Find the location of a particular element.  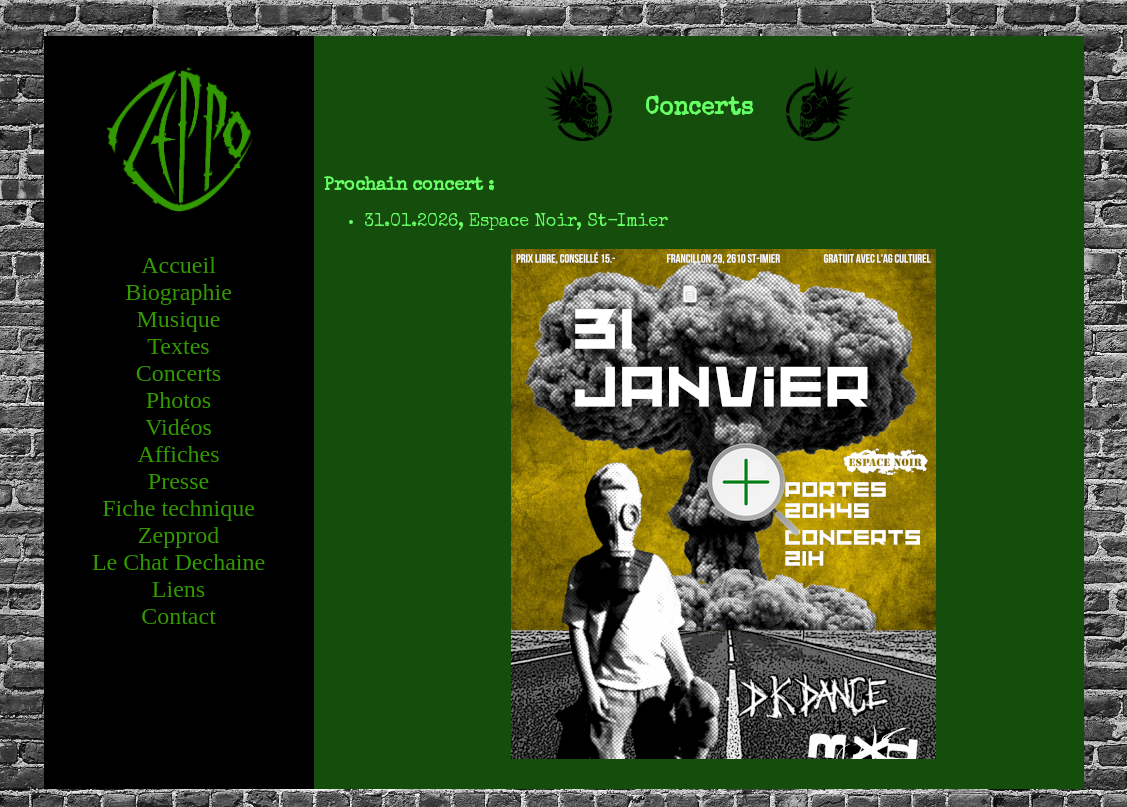

zoom in on the current view is located at coordinates (752, 488).